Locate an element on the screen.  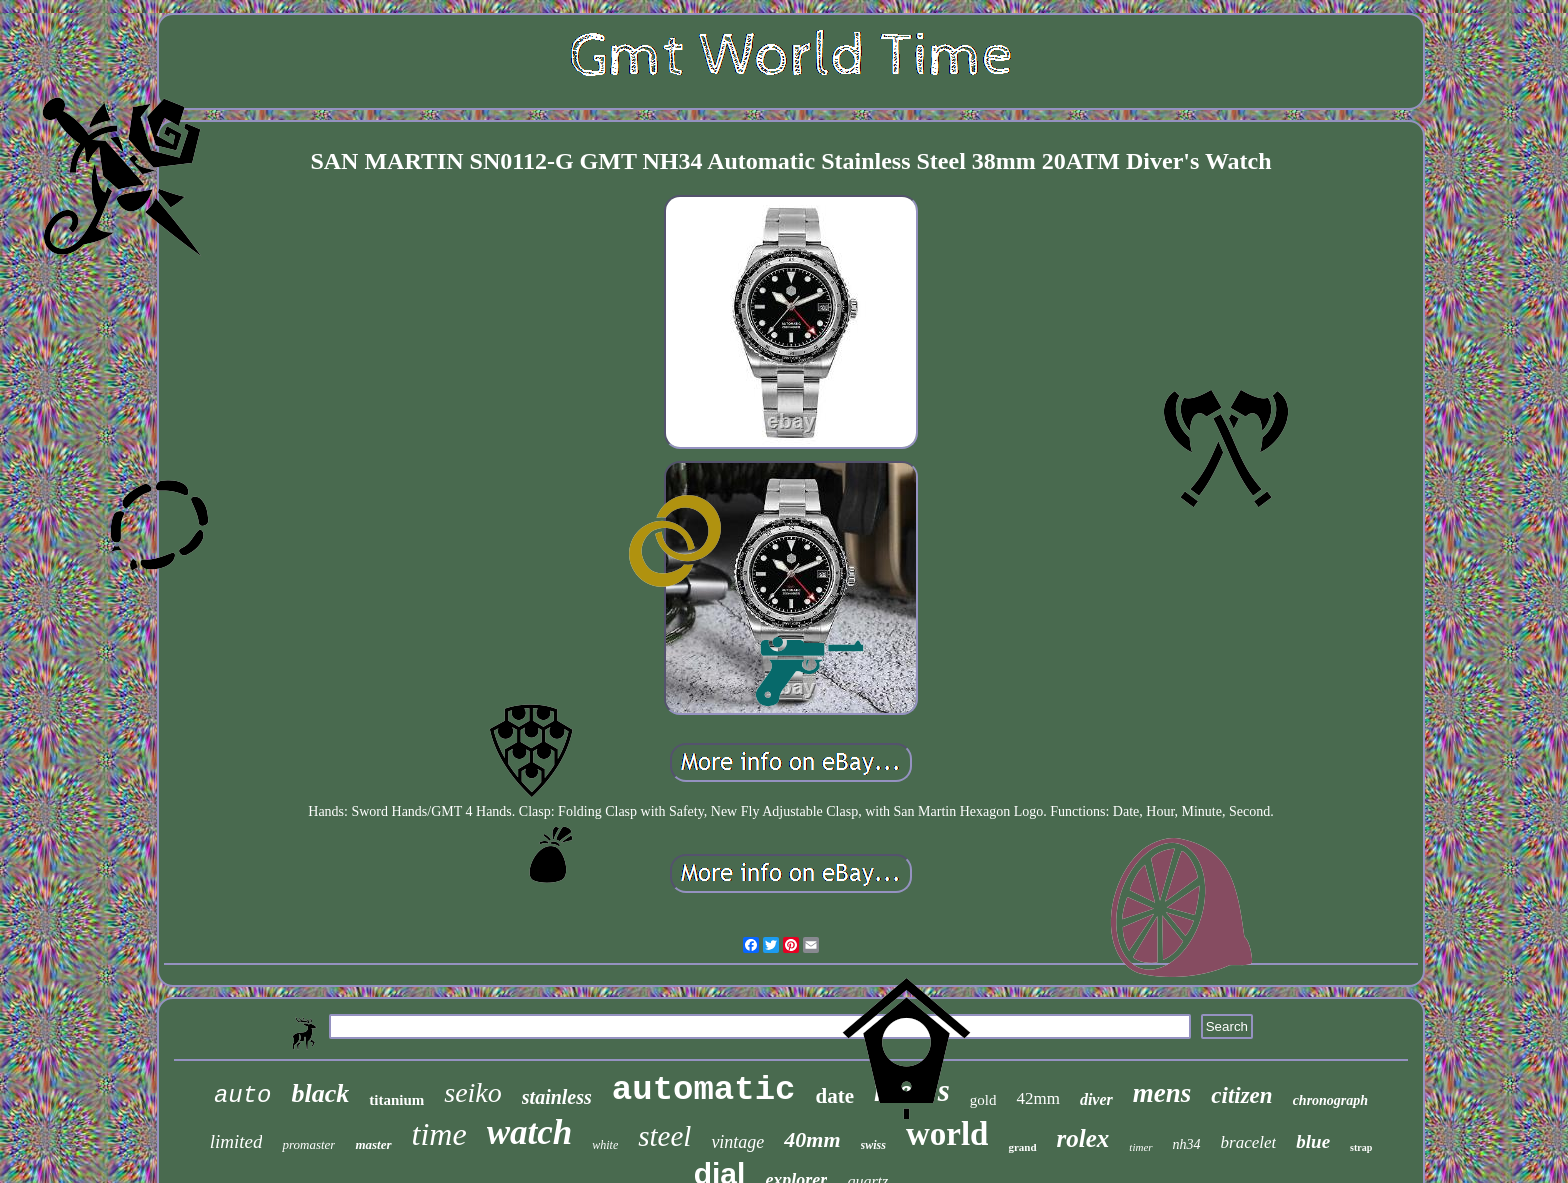
access combat or battle features is located at coordinates (1226, 449).